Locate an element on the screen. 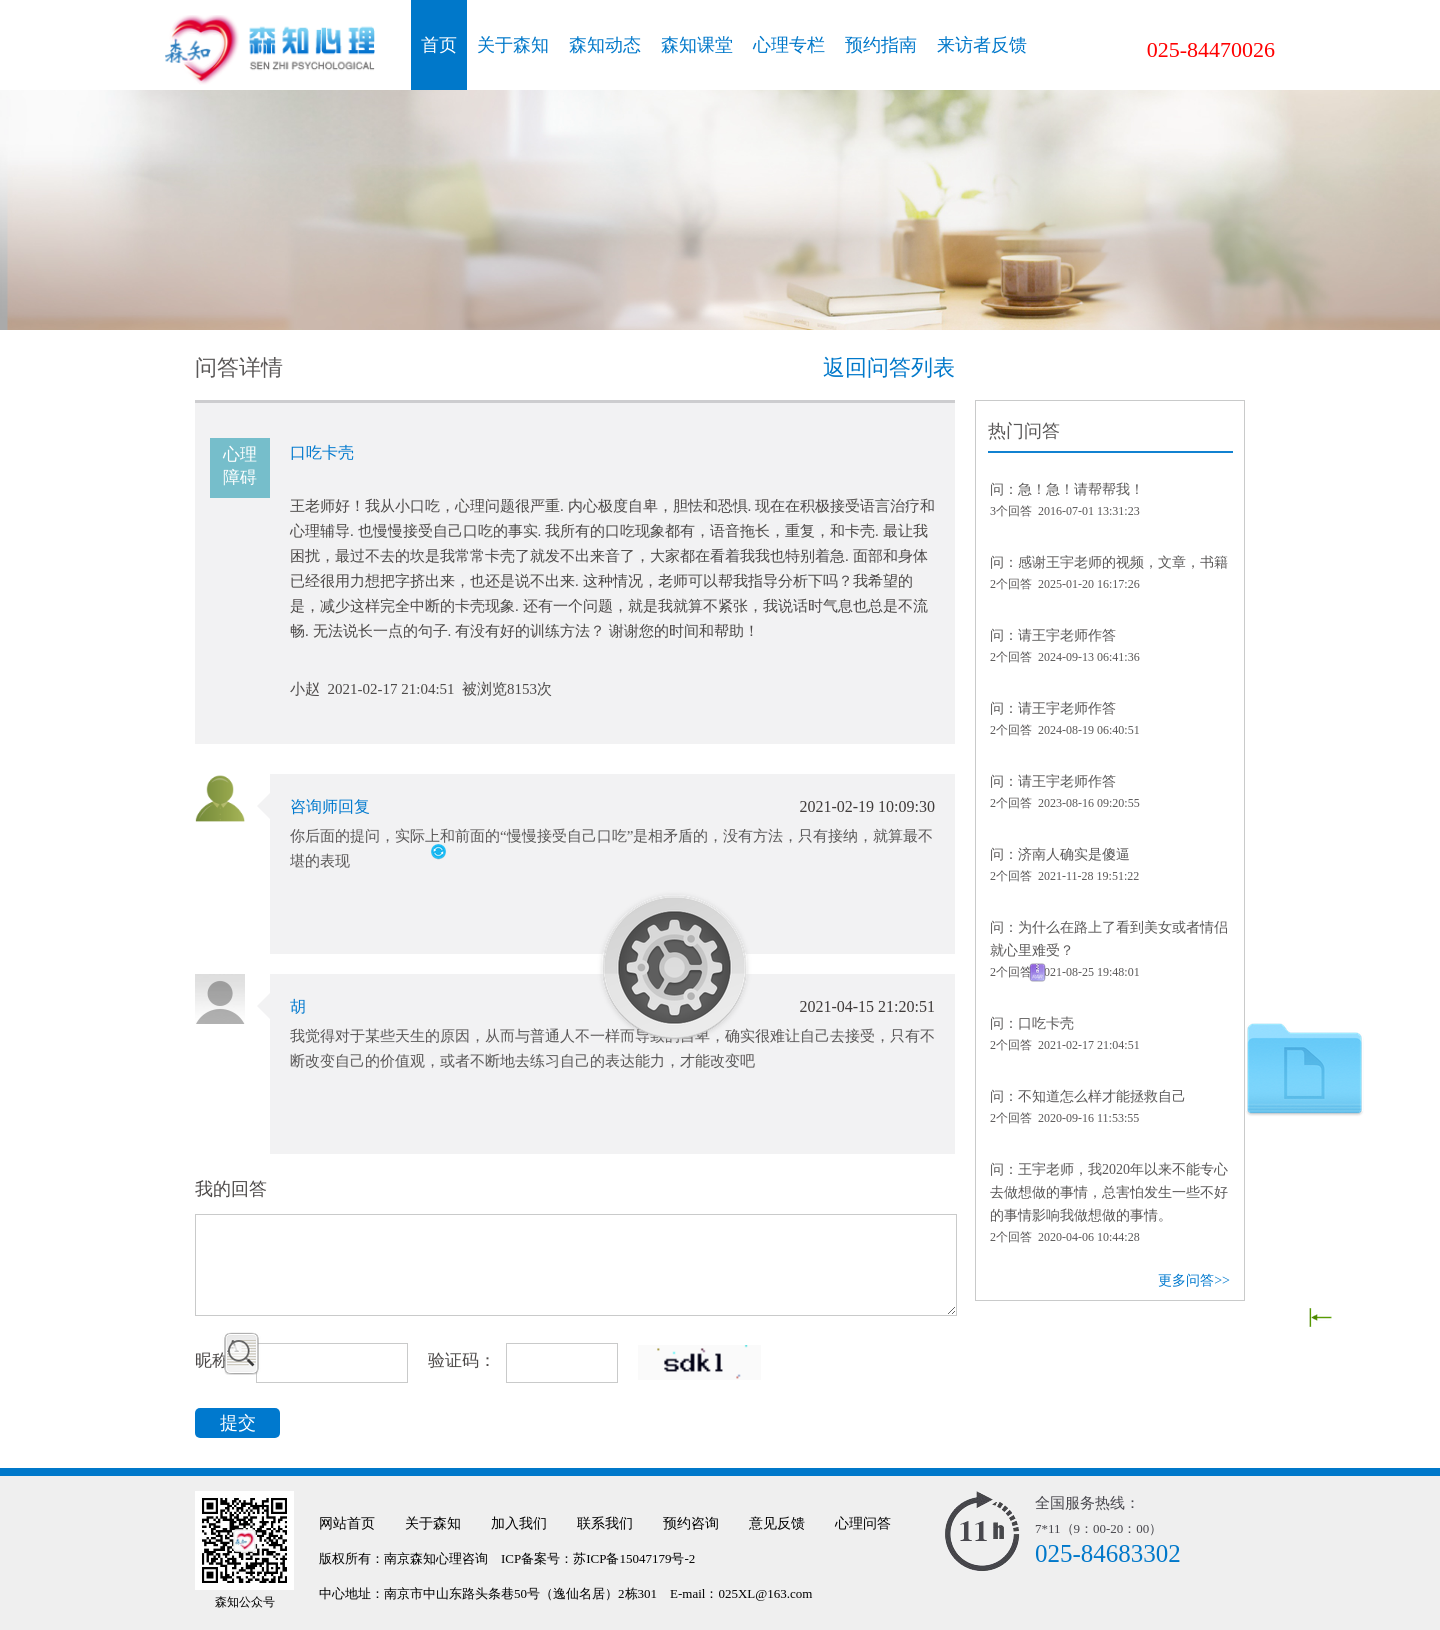 The height and width of the screenshot is (1630, 1440). open document viewer application is located at coordinates (241, 1353).